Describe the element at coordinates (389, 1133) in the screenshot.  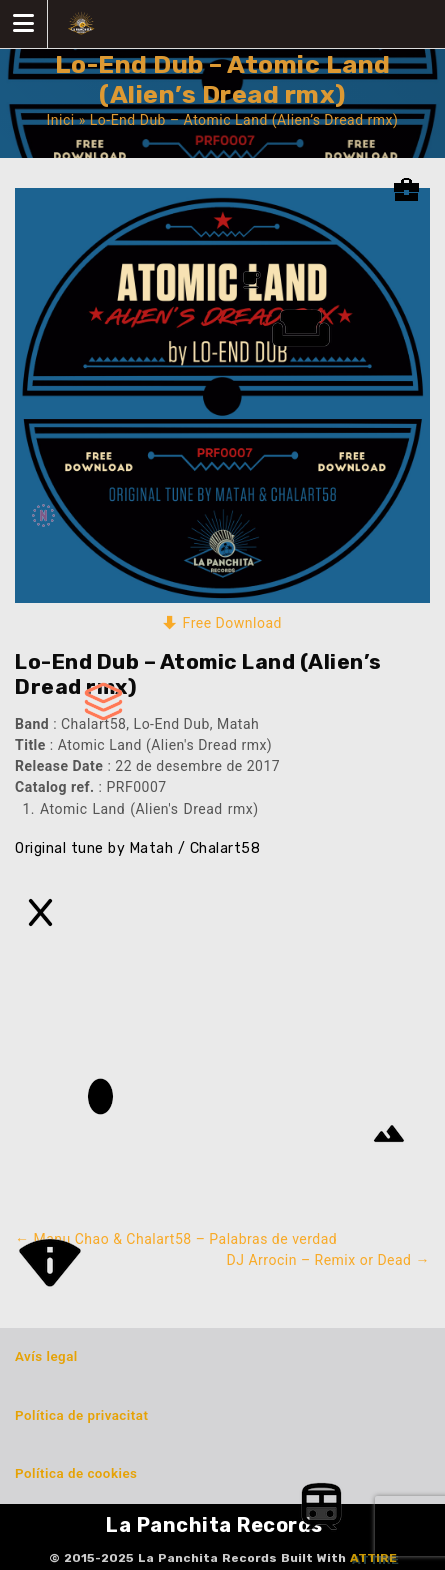
I see `apply a landscape or nature photo filter` at that location.